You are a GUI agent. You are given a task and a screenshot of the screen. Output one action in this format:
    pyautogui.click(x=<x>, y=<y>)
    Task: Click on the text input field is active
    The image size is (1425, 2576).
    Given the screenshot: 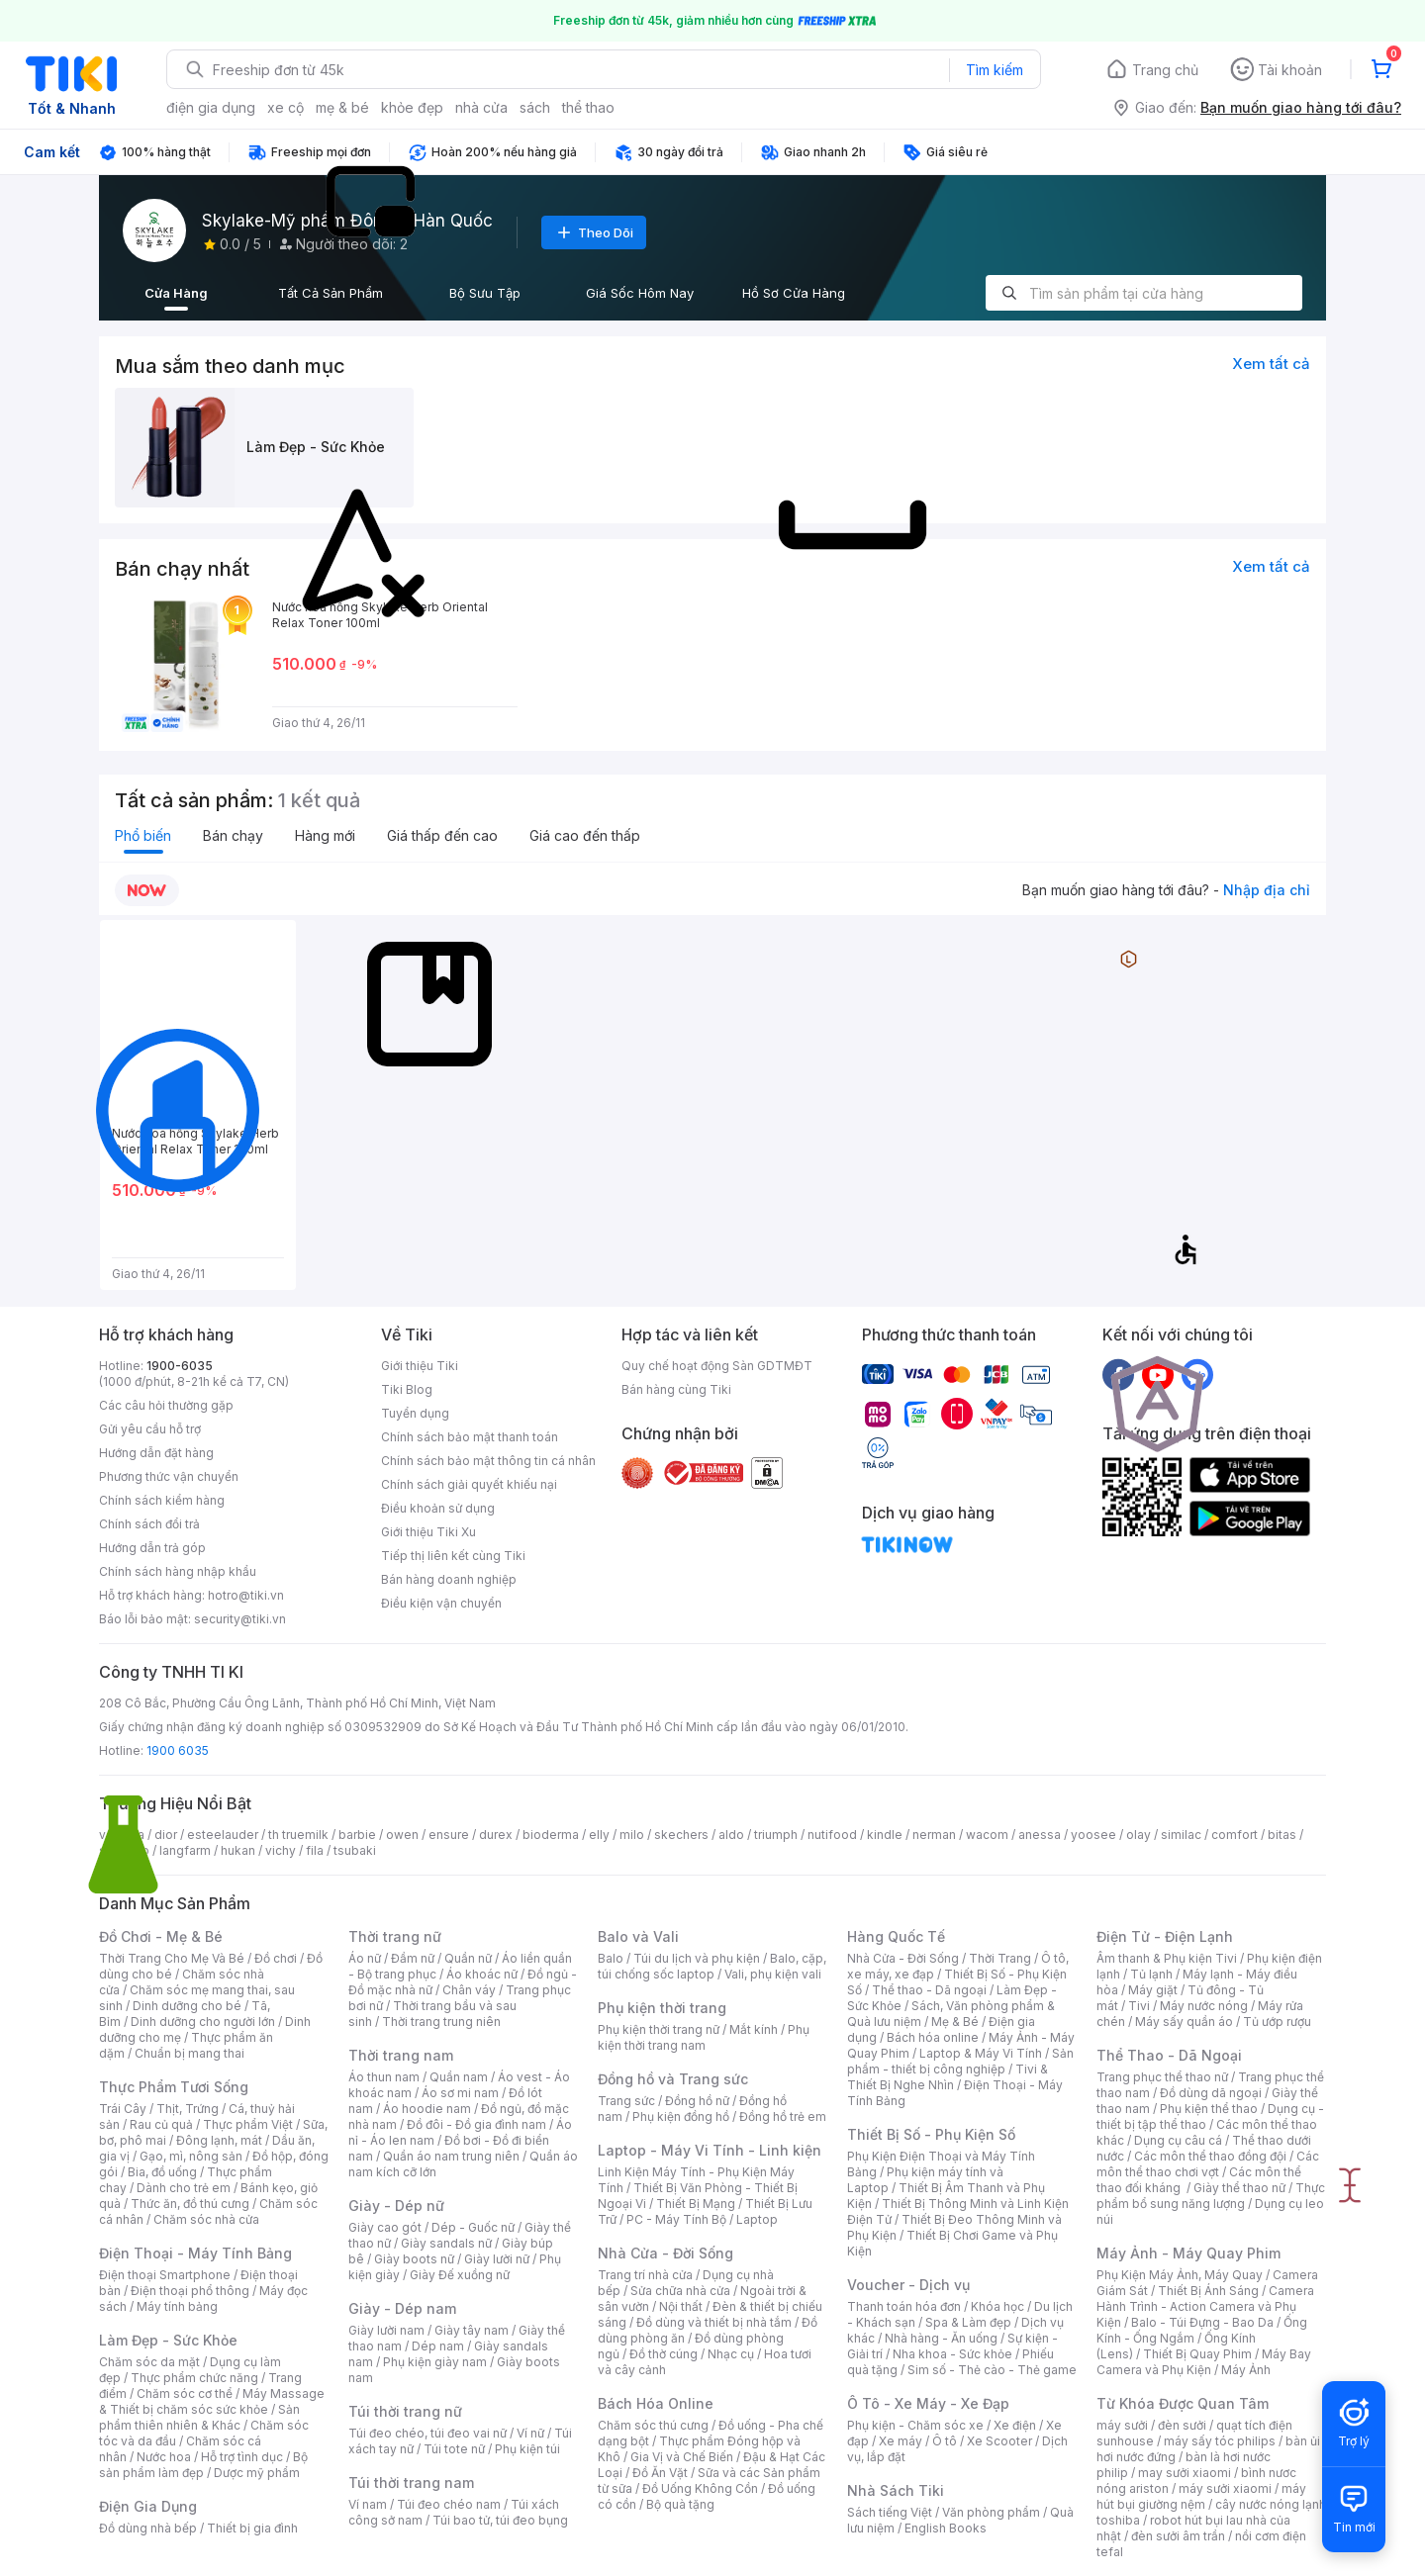 What is the action you would take?
    pyautogui.click(x=1350, y=2185)
    